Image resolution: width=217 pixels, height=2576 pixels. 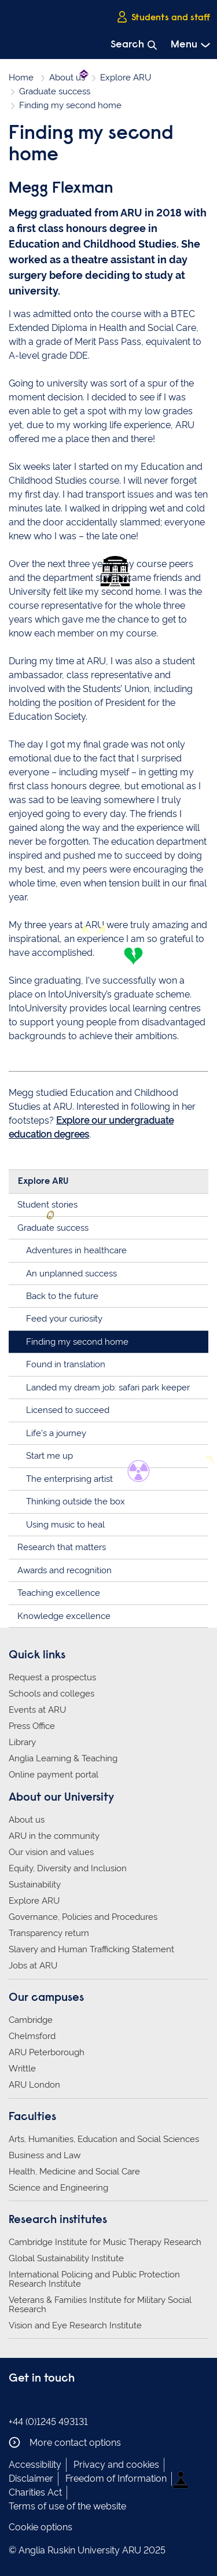 I want to click on visit the saloon or tavern in-game, so click(x=115, y=571).